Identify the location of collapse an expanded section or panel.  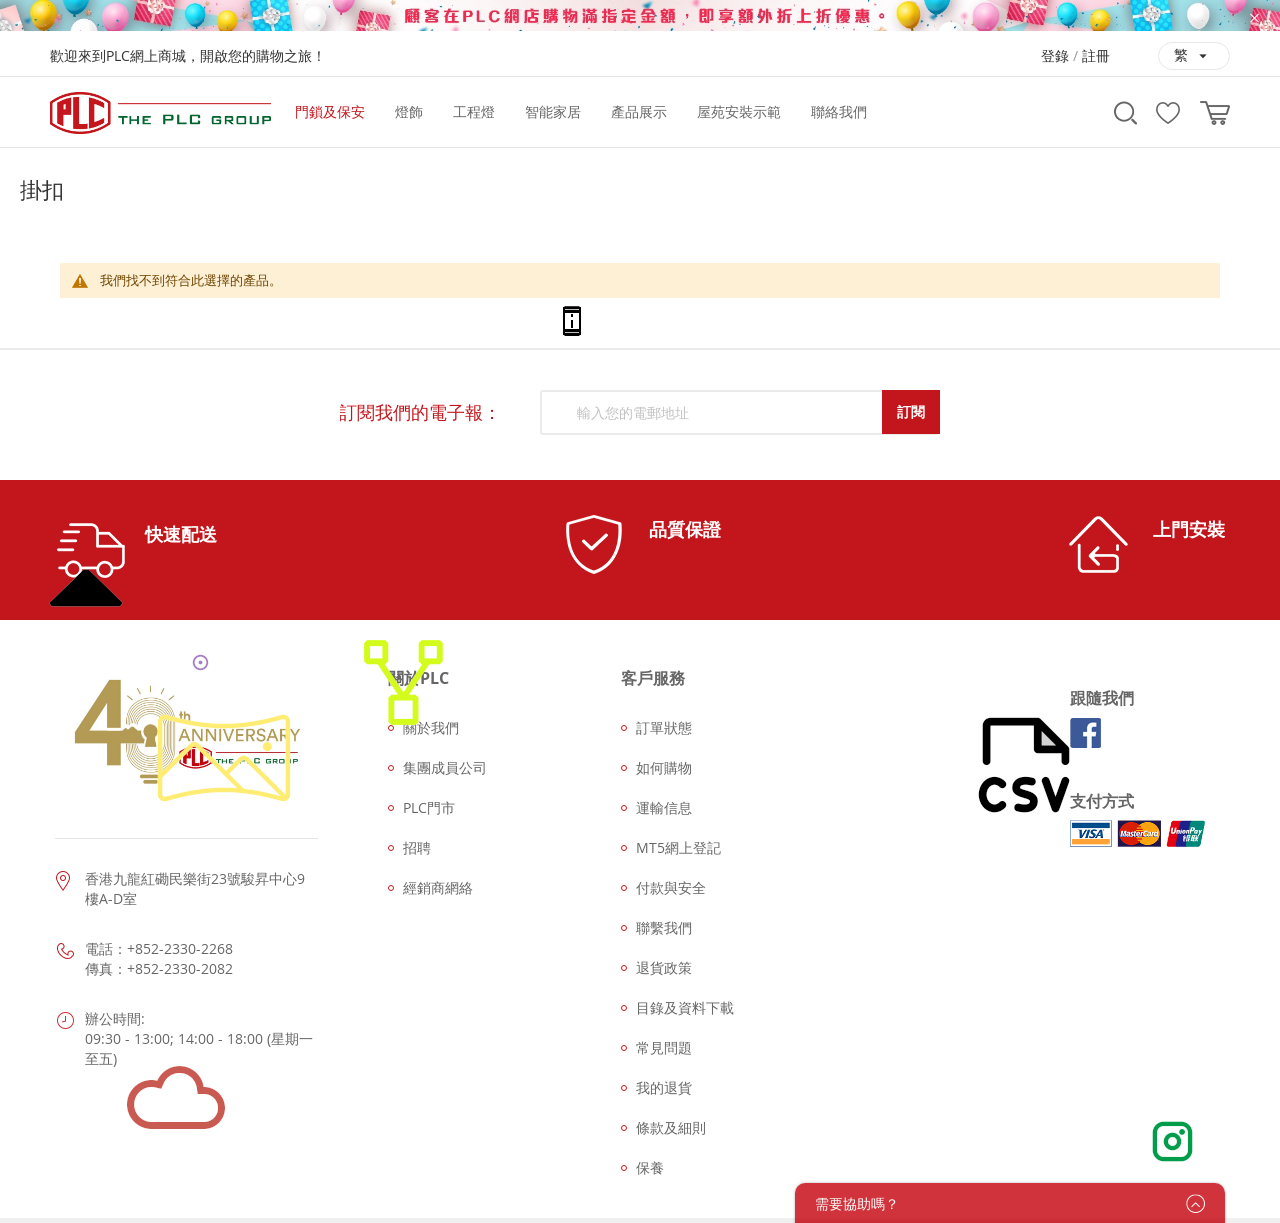
(86, 588).